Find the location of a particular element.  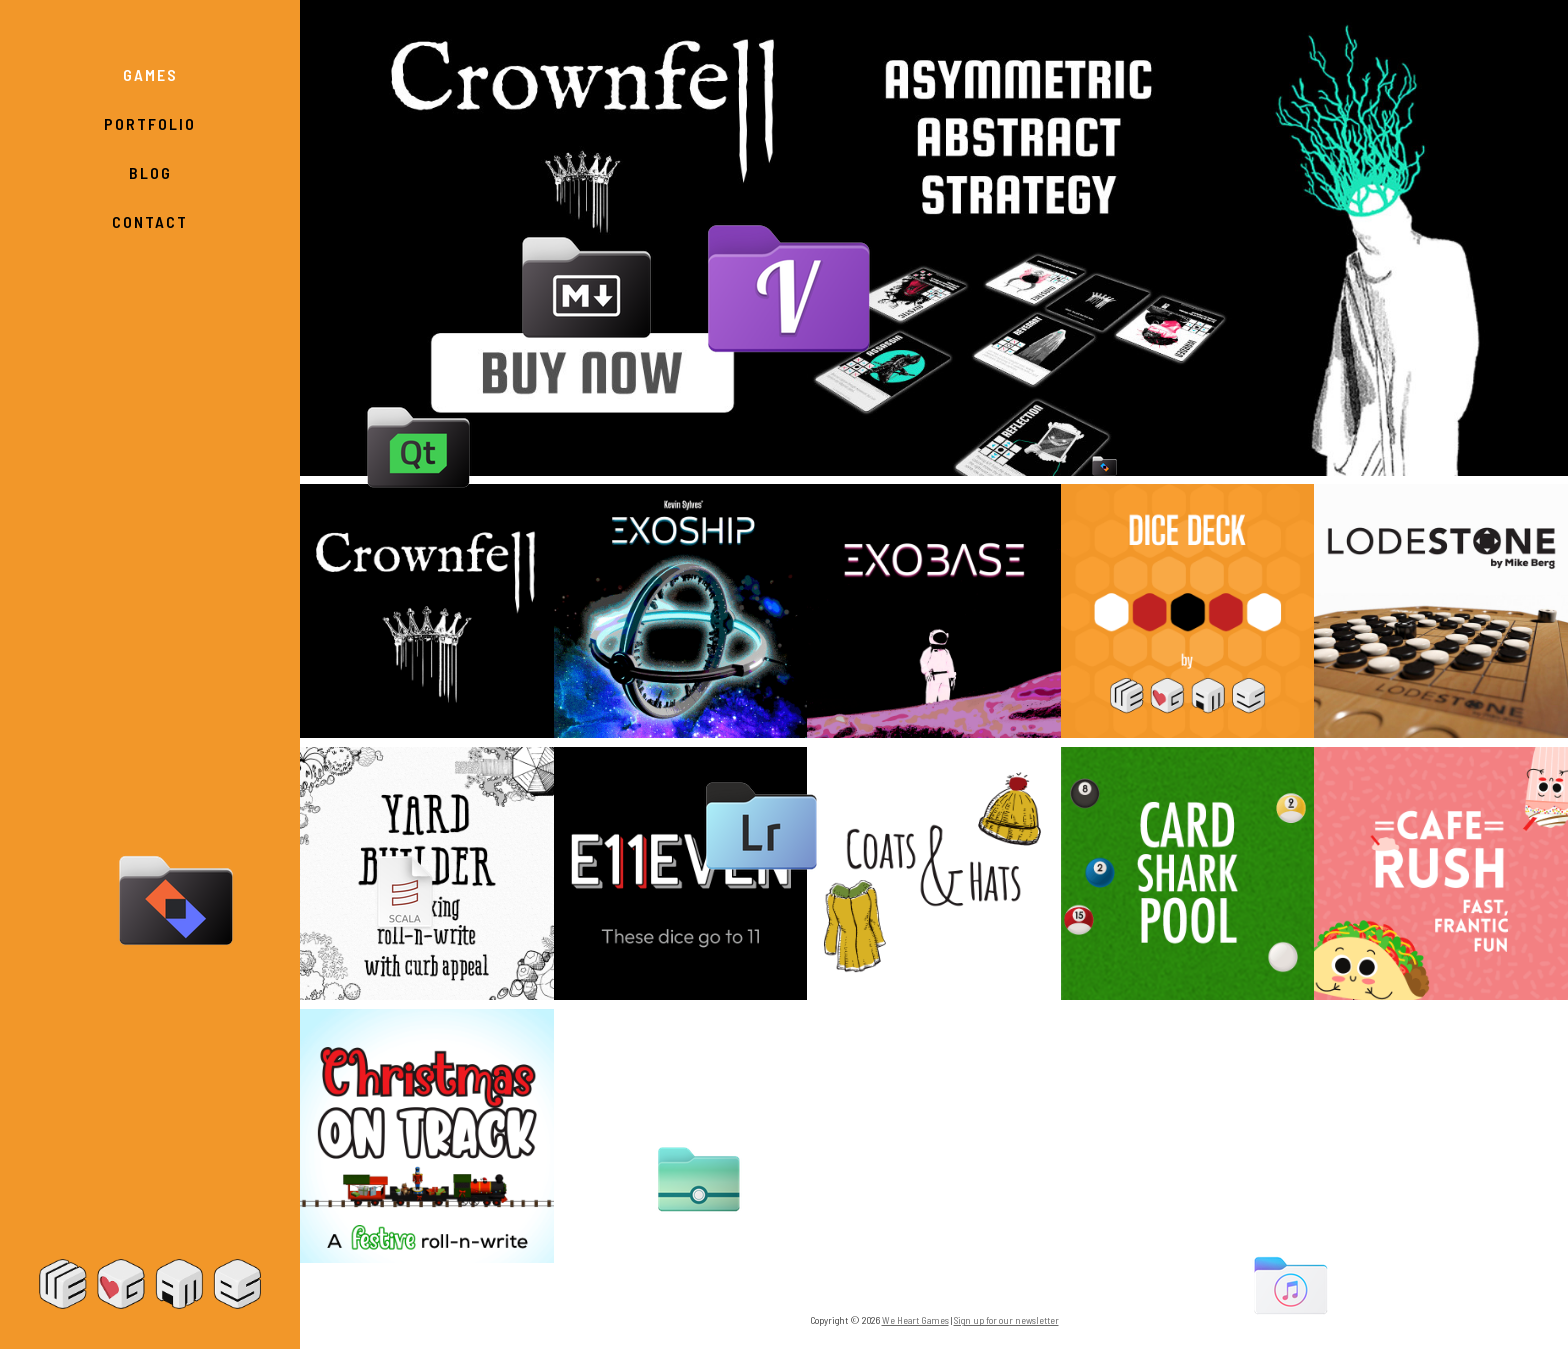

folder containing markdown files is located at coordinates (586, 291).